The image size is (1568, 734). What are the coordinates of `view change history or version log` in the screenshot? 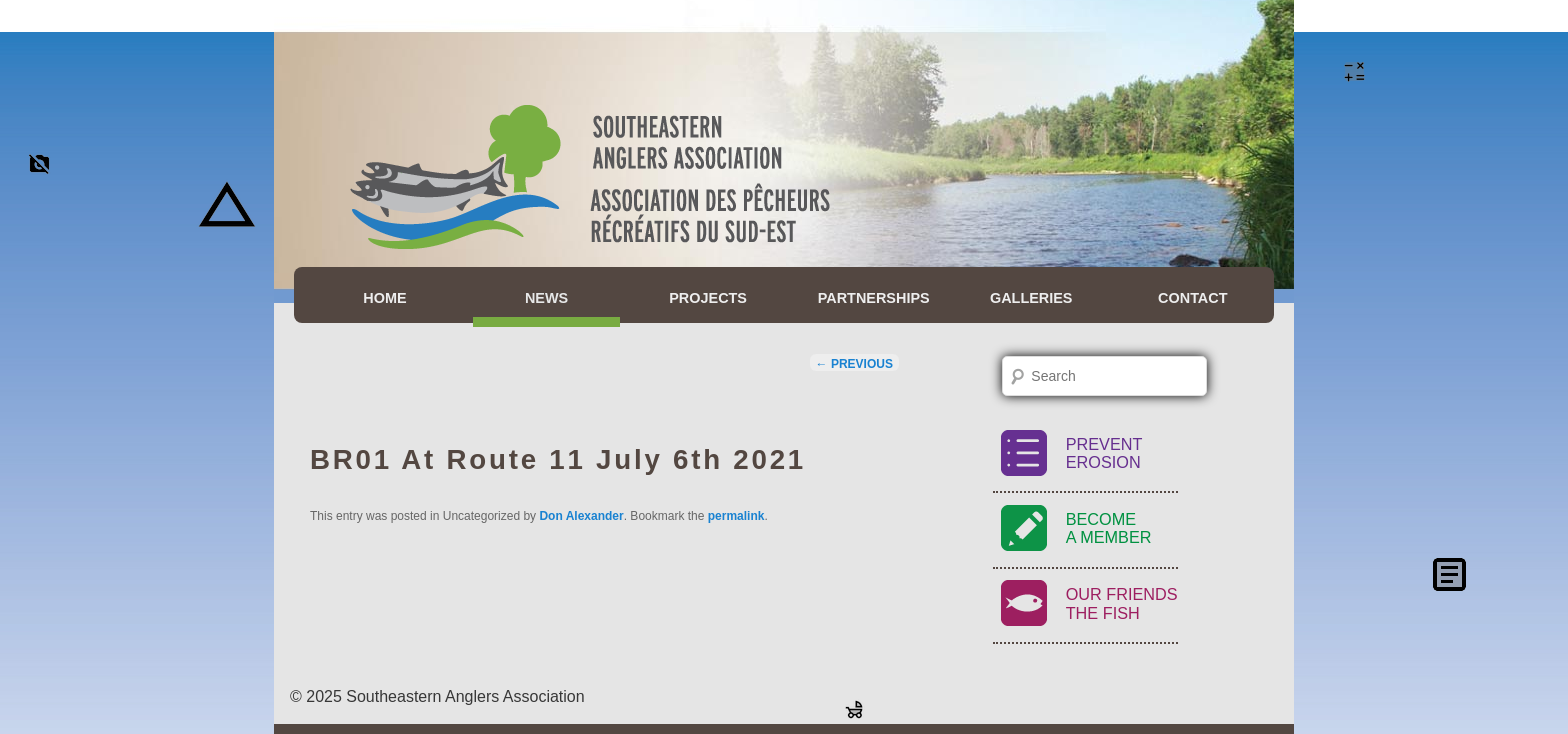 It's located at (227, 204).